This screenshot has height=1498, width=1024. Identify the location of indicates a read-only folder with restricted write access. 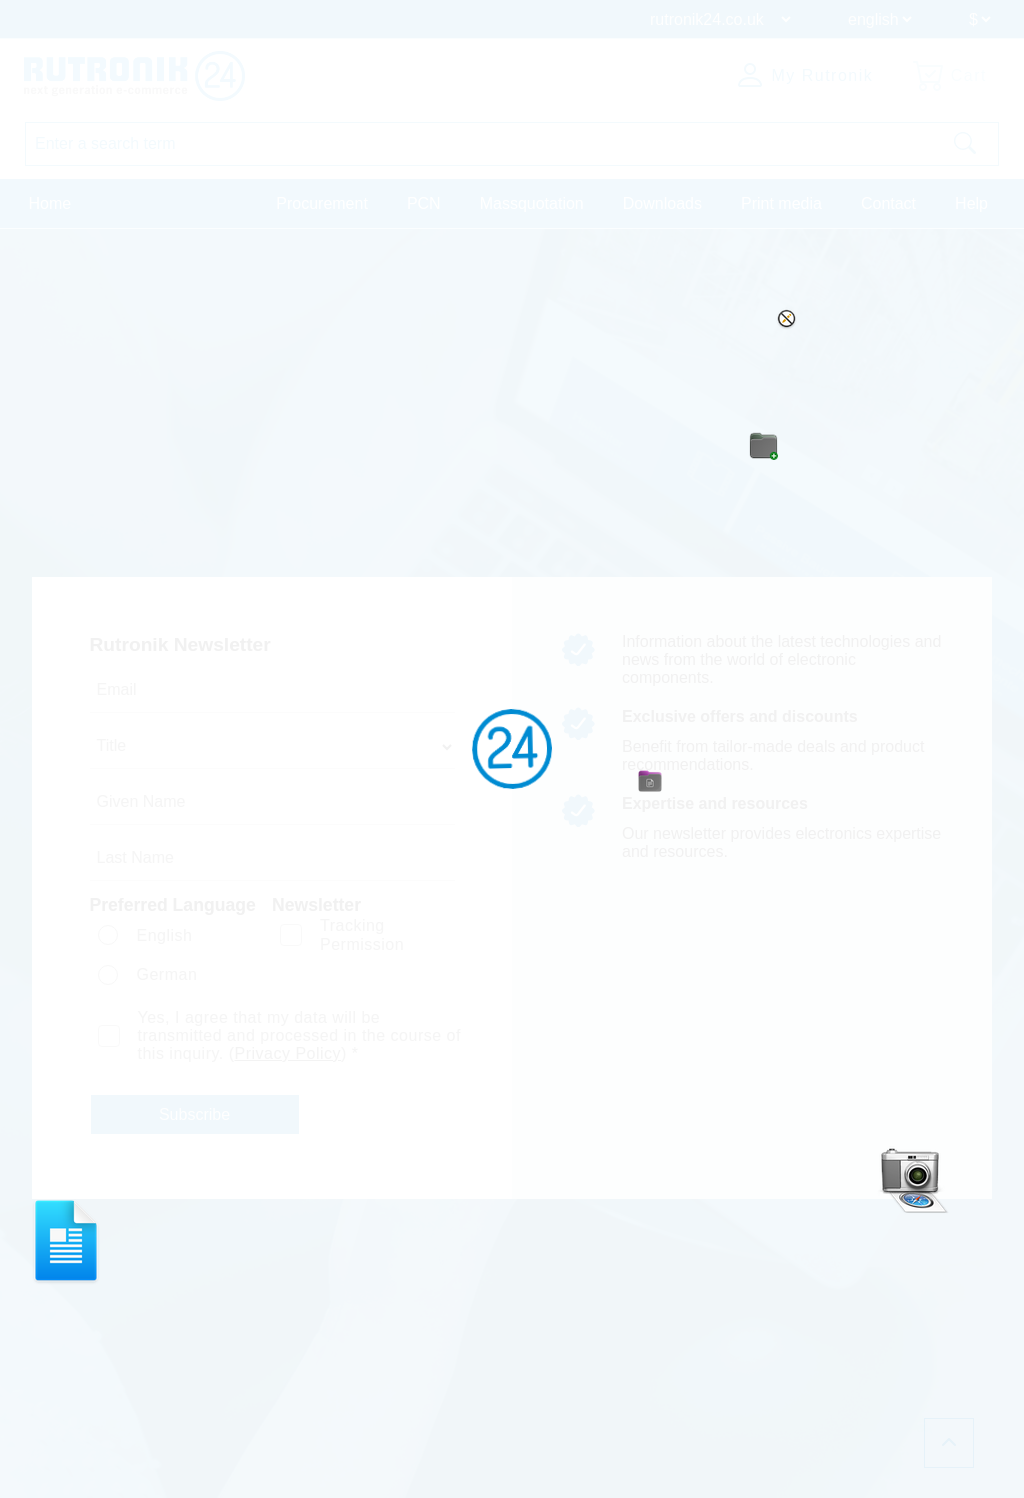
(752, 292).